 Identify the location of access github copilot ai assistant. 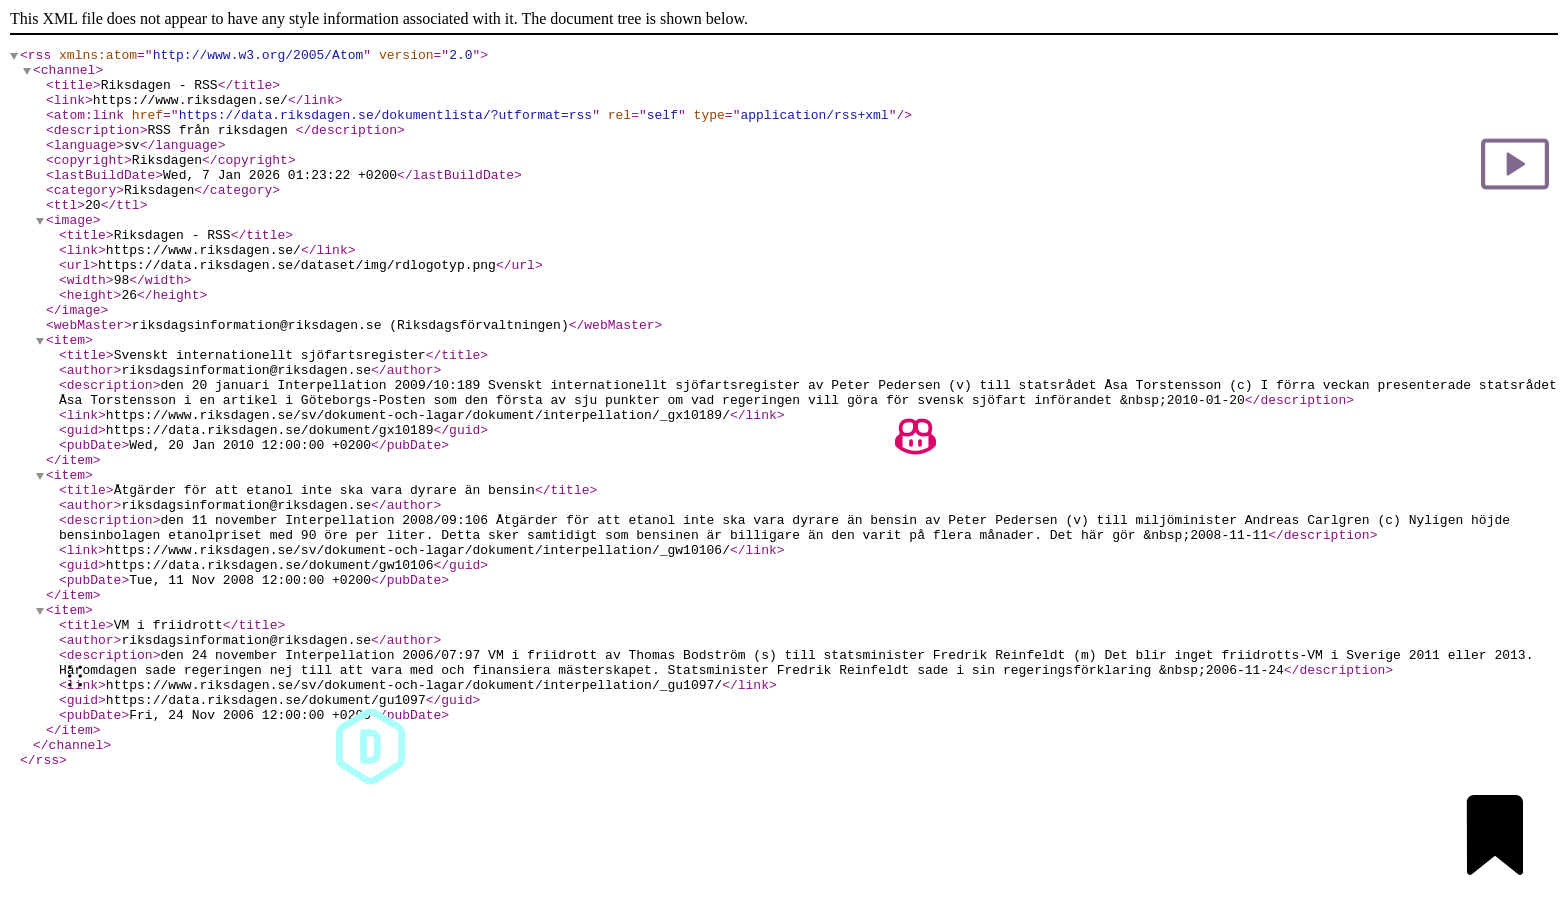
(915, 436).